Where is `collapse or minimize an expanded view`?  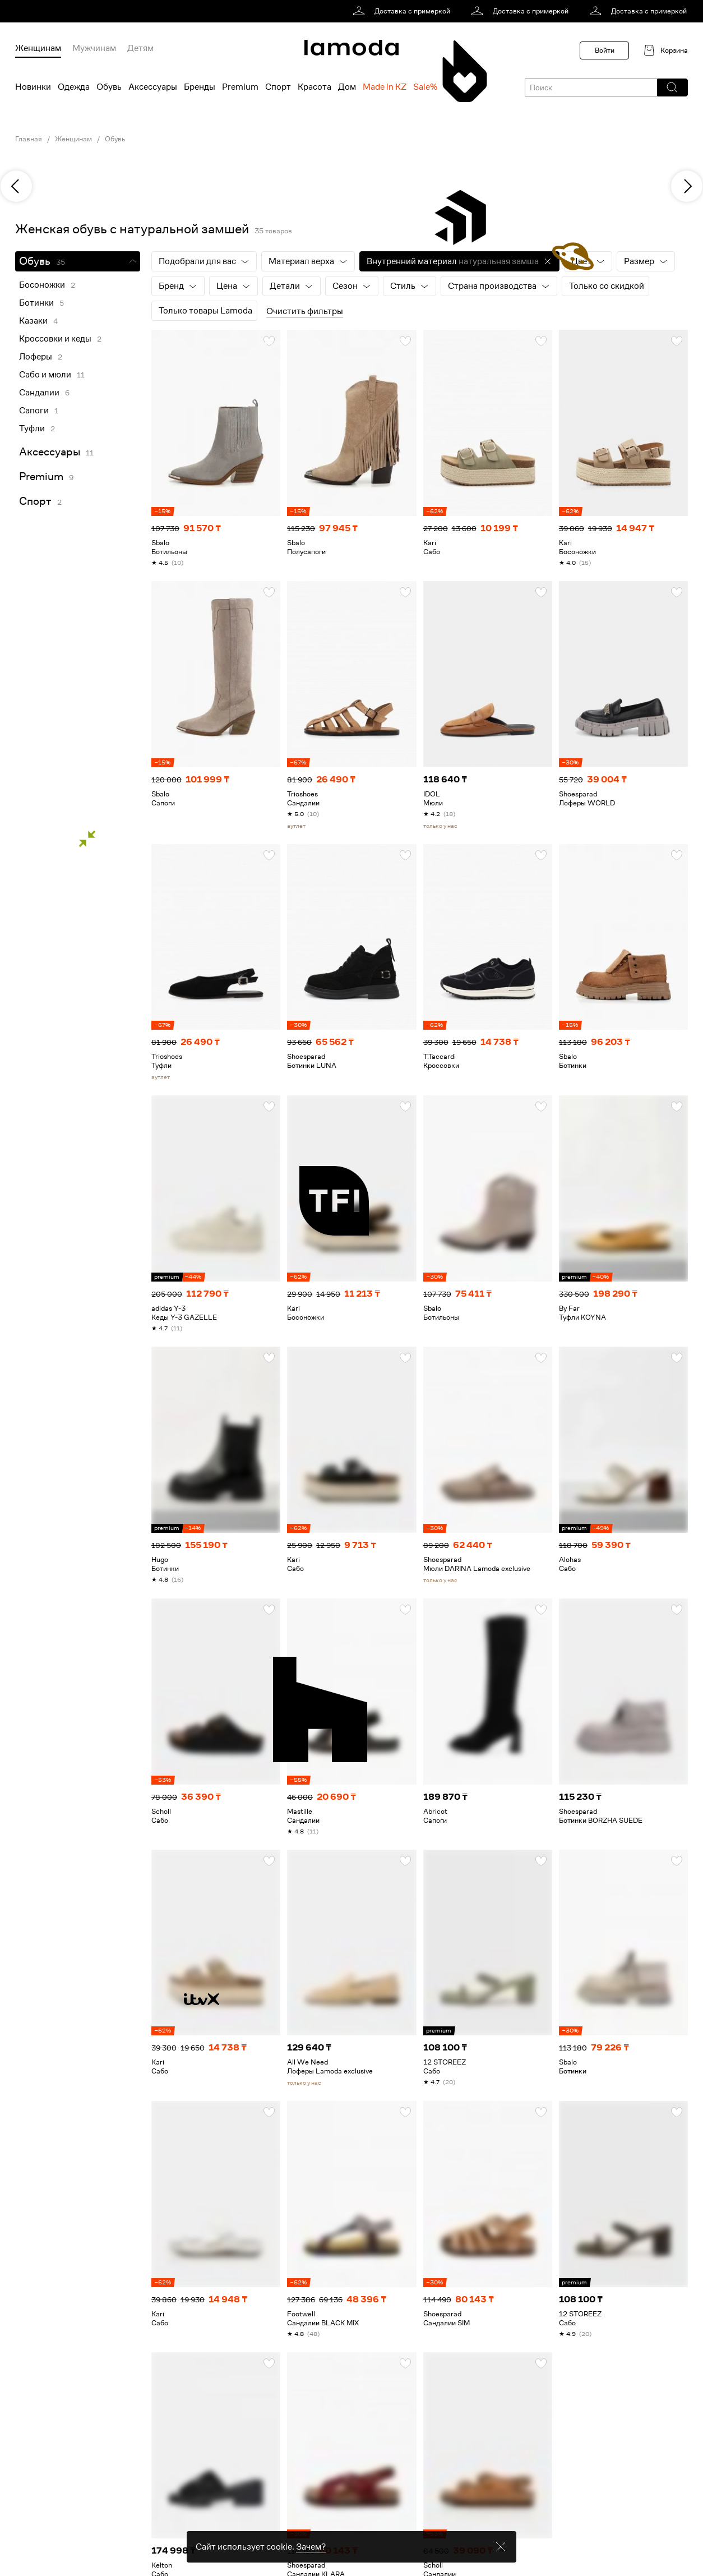
collapse or minimize an expanded view is located at coordinates (87, 838).